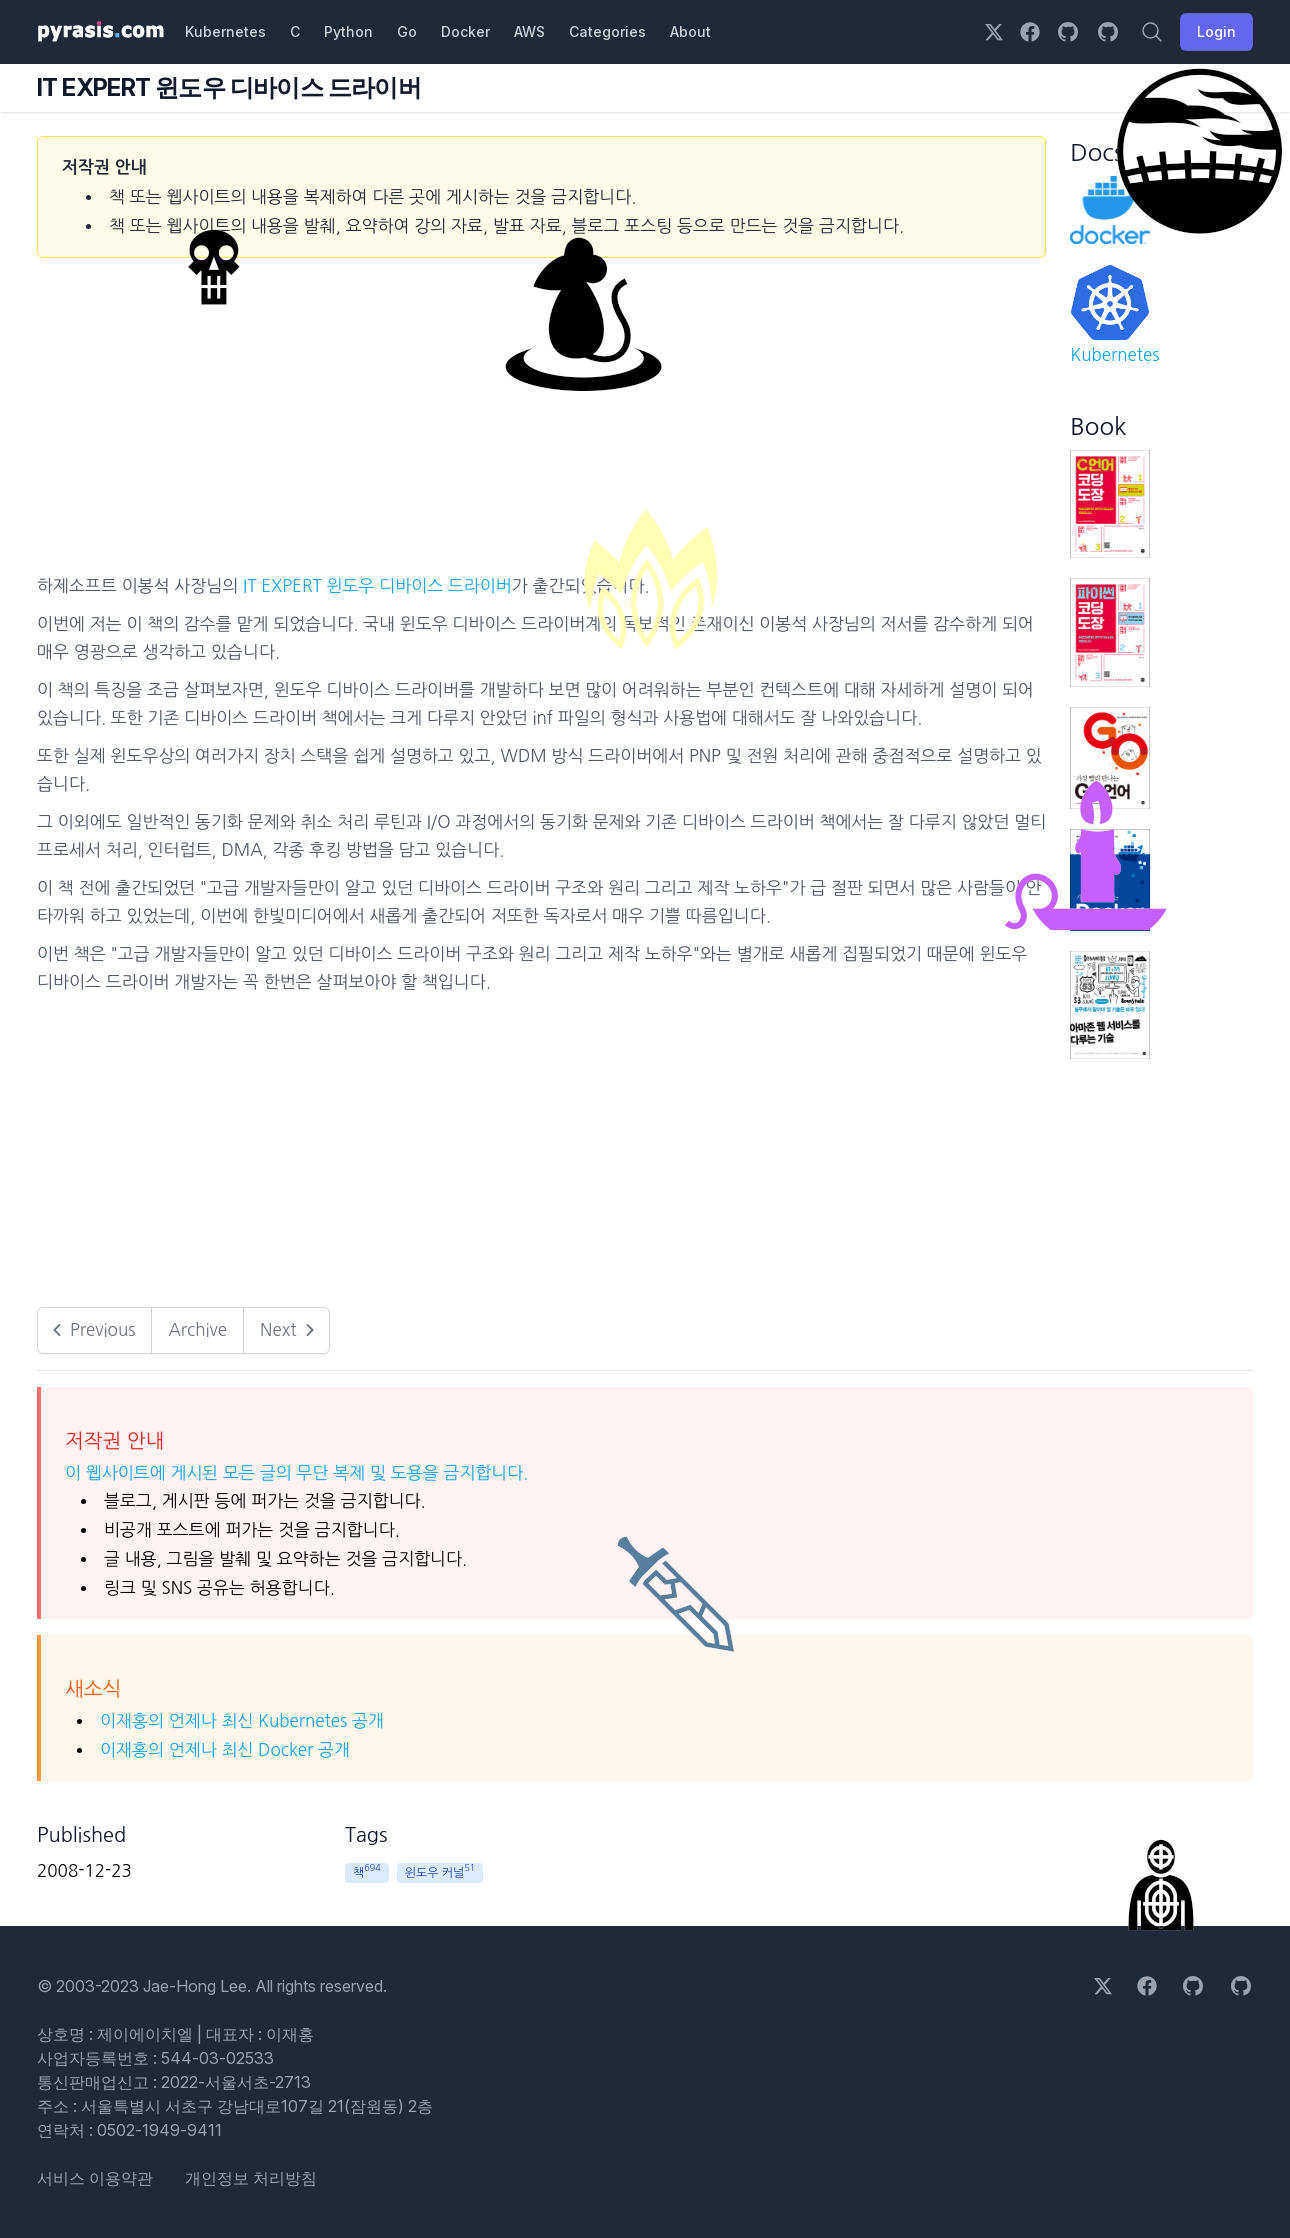 This screenshot has width=1290, height=2238. What do you see at coordinates (676, 1595) in the screenshot?
I see `indicates a broken or damaged weapon in inventory` at bounding box center [676, 1595].